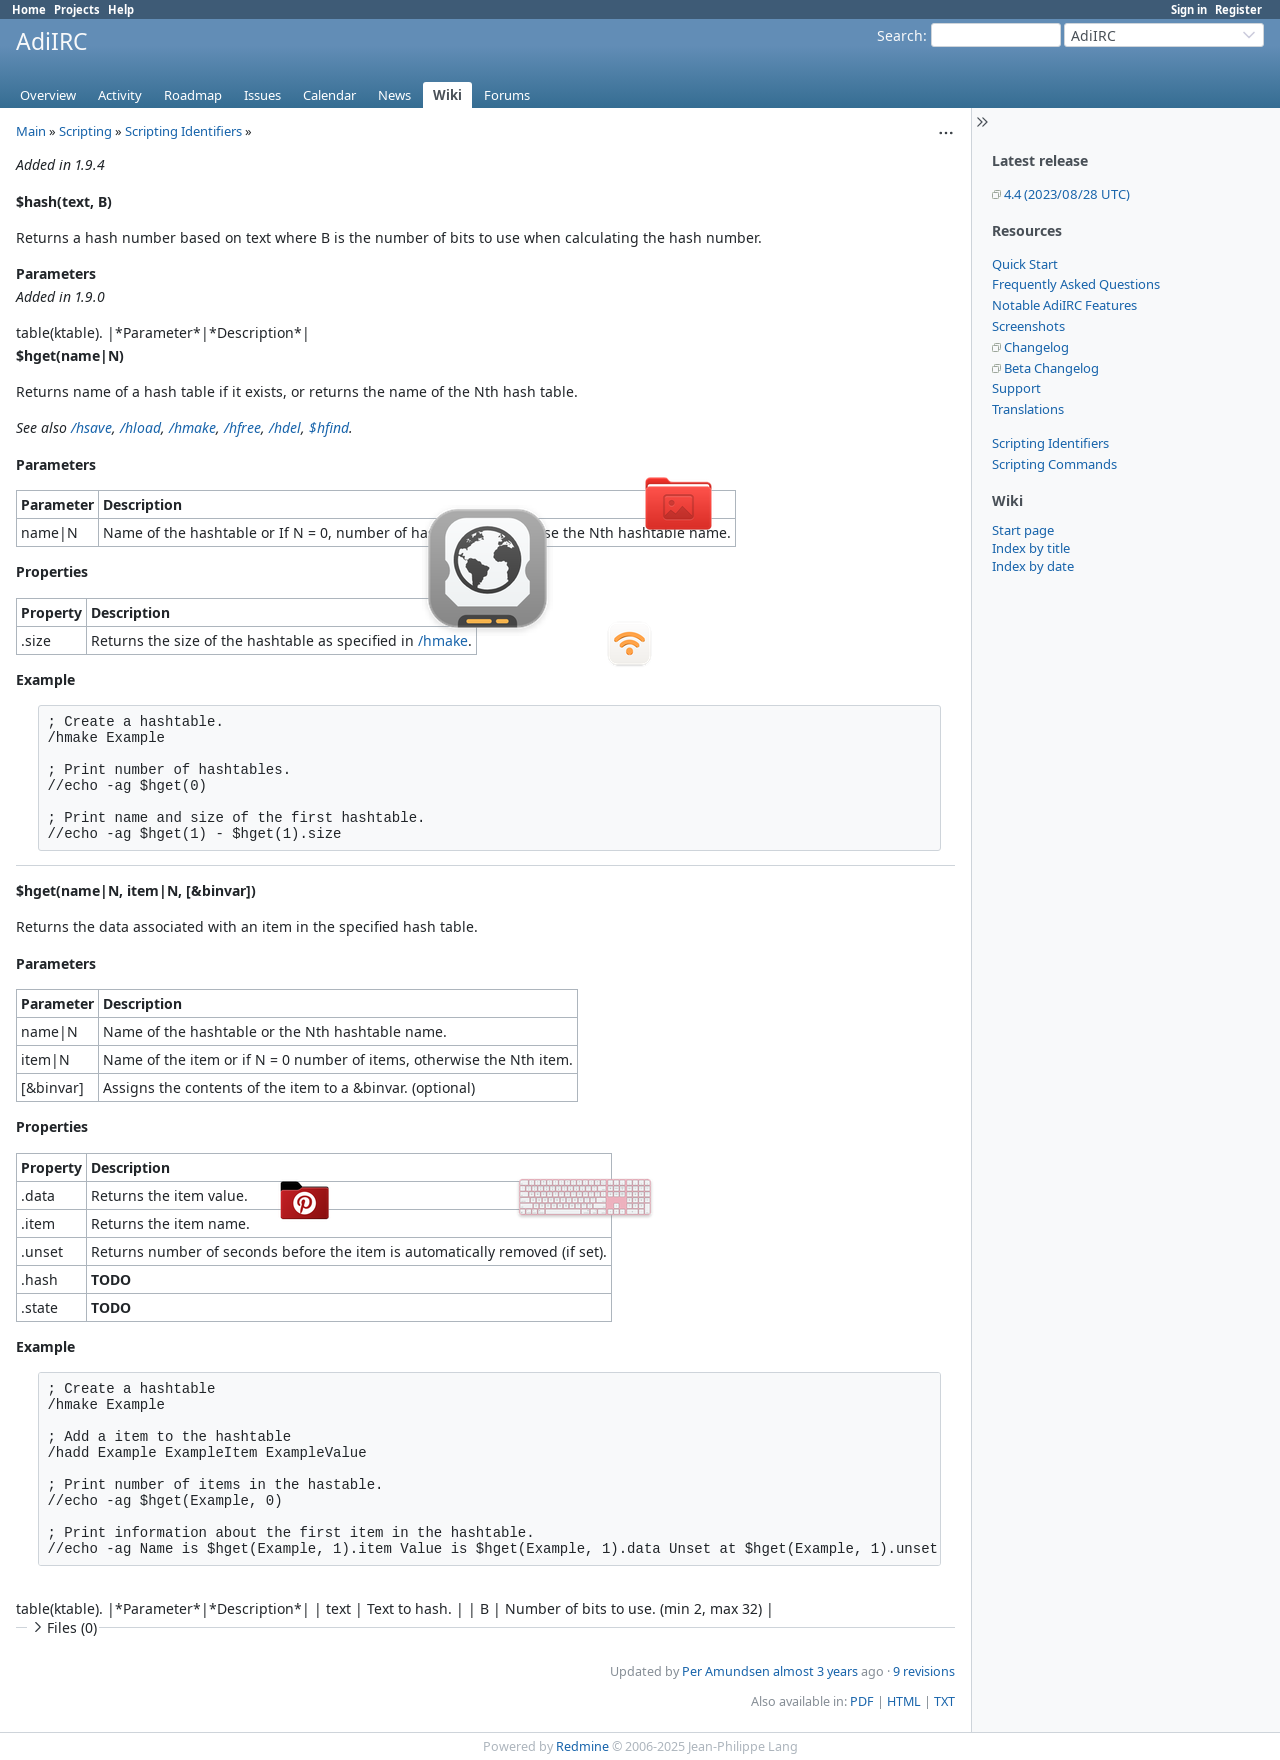  Describe the element at coordinates (304, 1201) in the screenshot. I see `open pinterest downloads folder` at that location.